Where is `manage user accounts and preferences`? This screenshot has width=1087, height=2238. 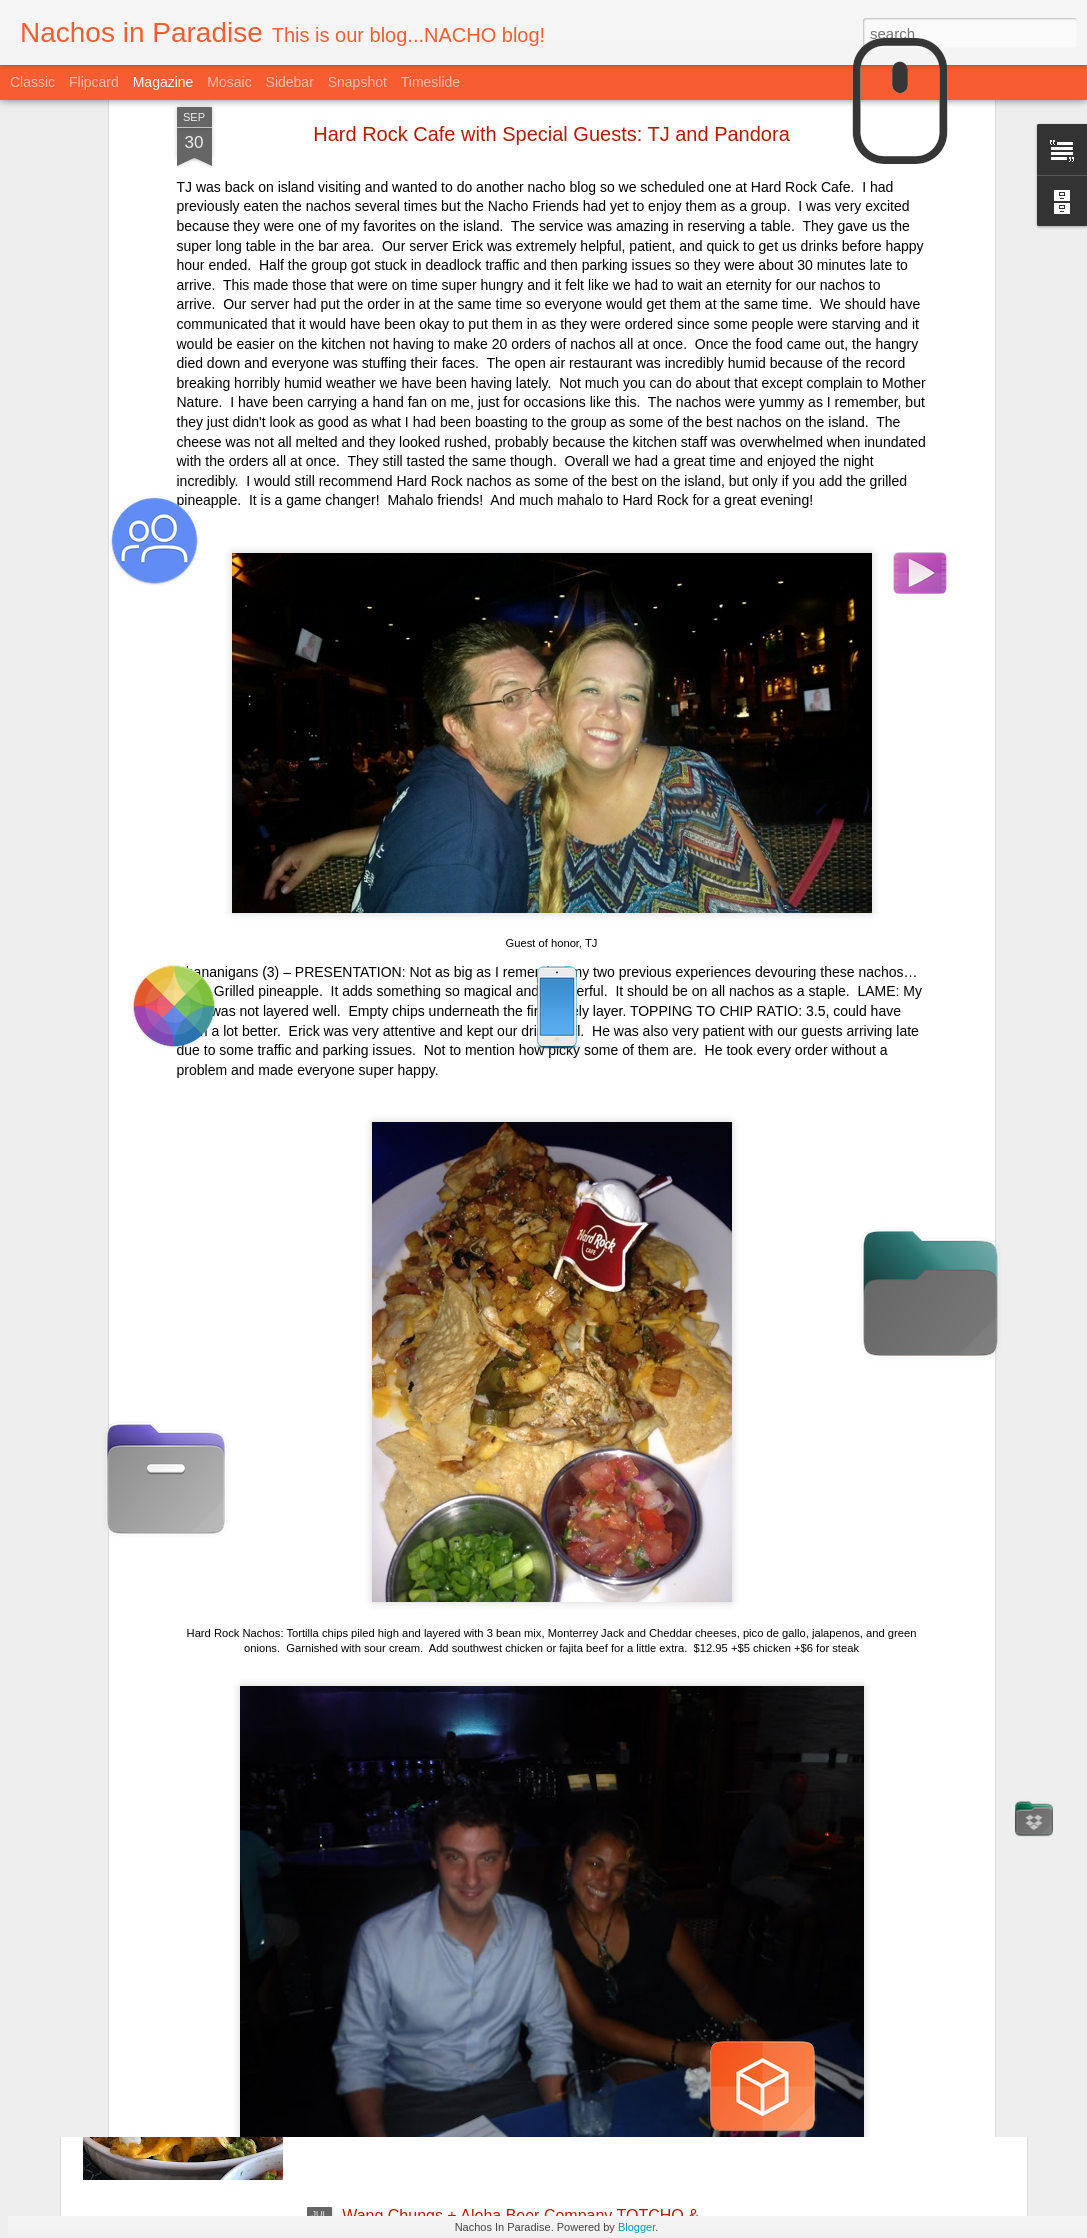
manage user accounts and preferences is located at coordinates (154, 540).